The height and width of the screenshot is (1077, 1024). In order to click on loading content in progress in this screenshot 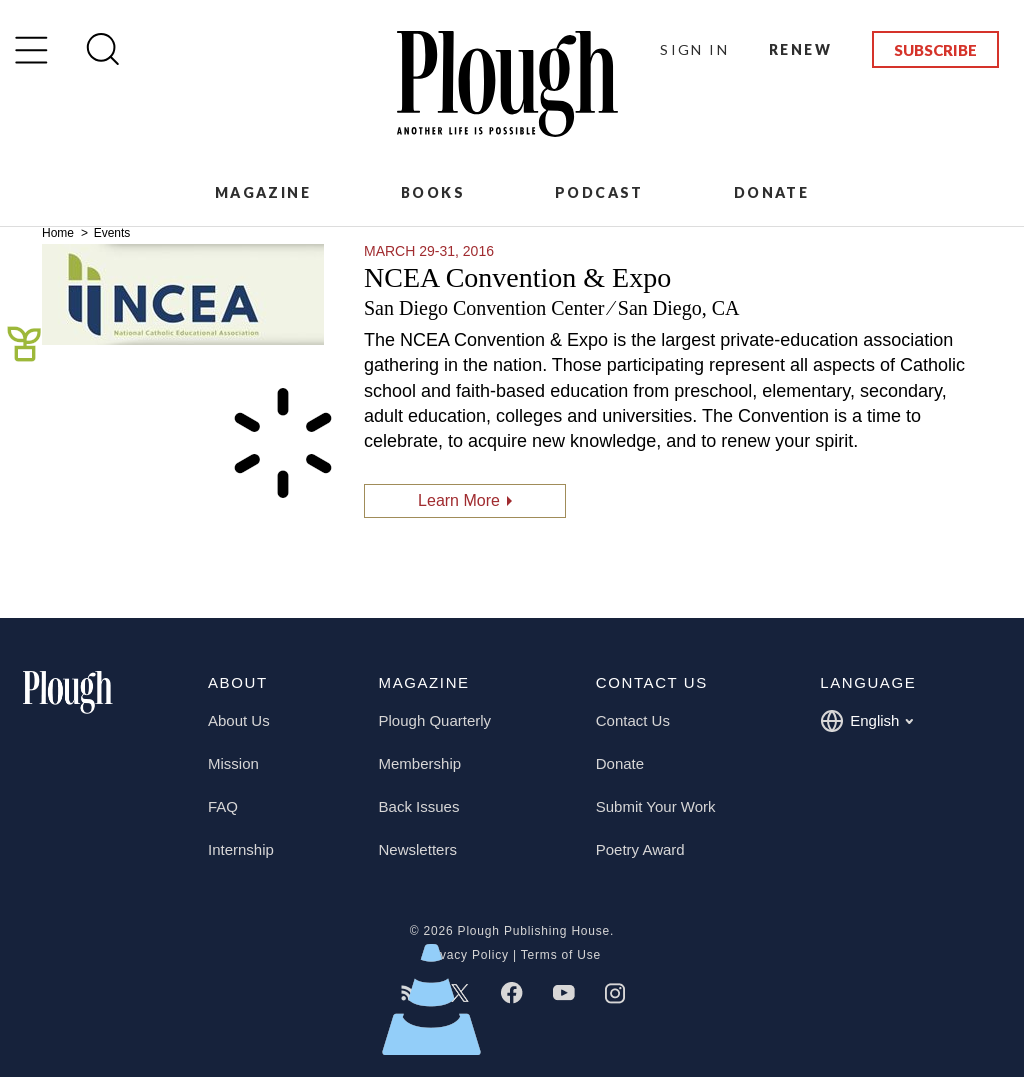, I will do `click(283, 443)`.